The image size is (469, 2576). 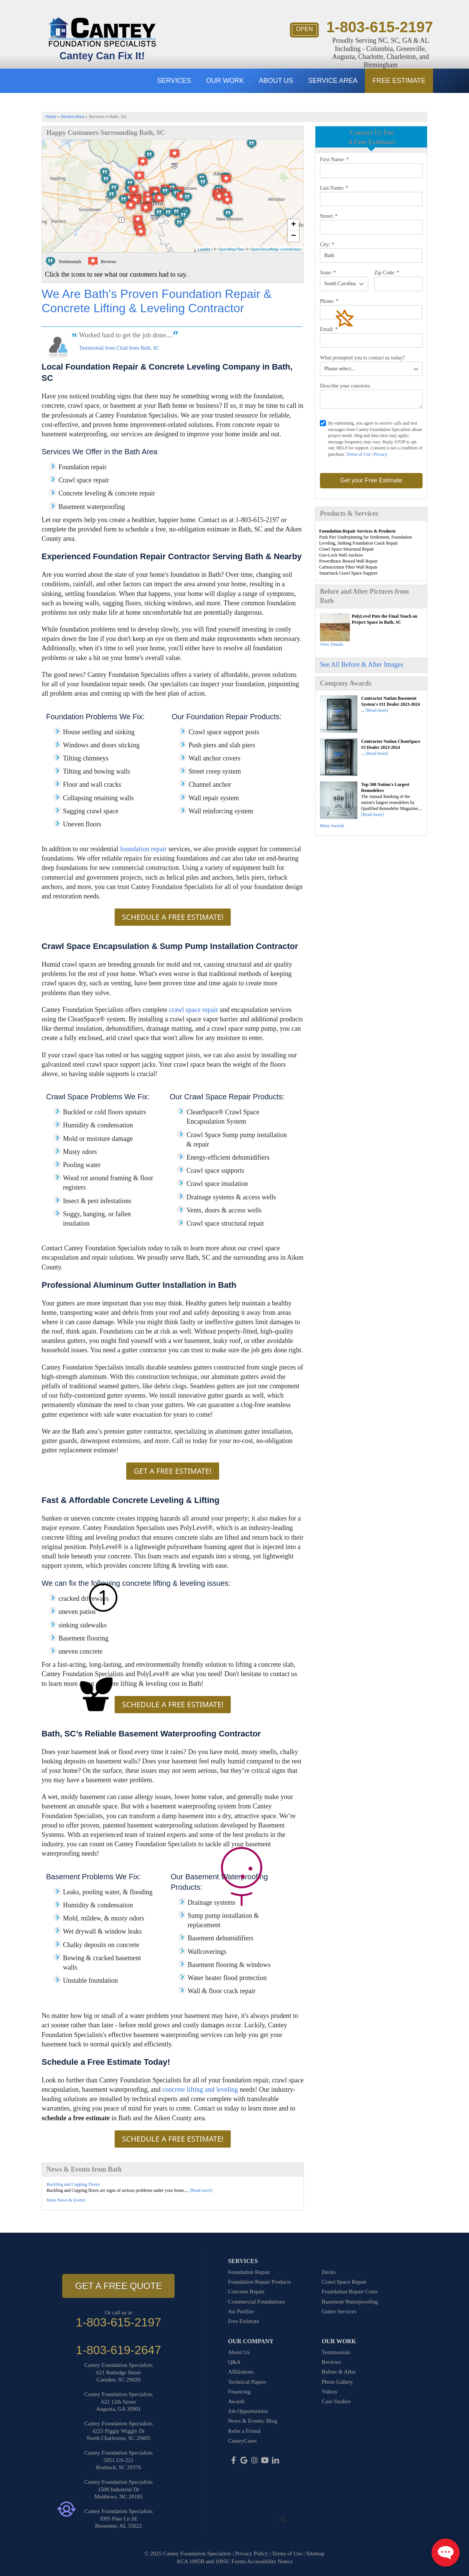 I want to click on switch between user accounts, so click(x=66, y=2509).